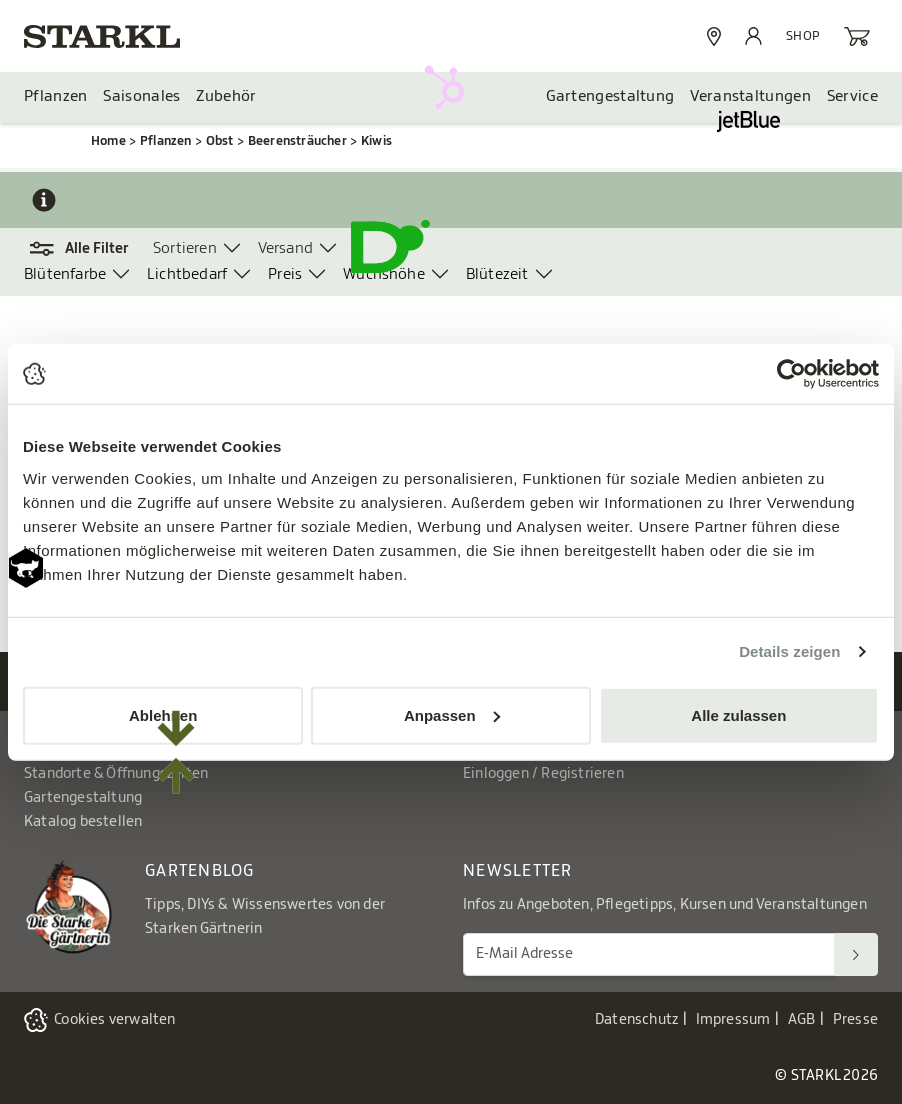 This screenshot has width=902, height=1104. What do you see at coordinates (444, 87) in the screenshot?
I see `open HubSpot integration` at bounding box center [444, 87].